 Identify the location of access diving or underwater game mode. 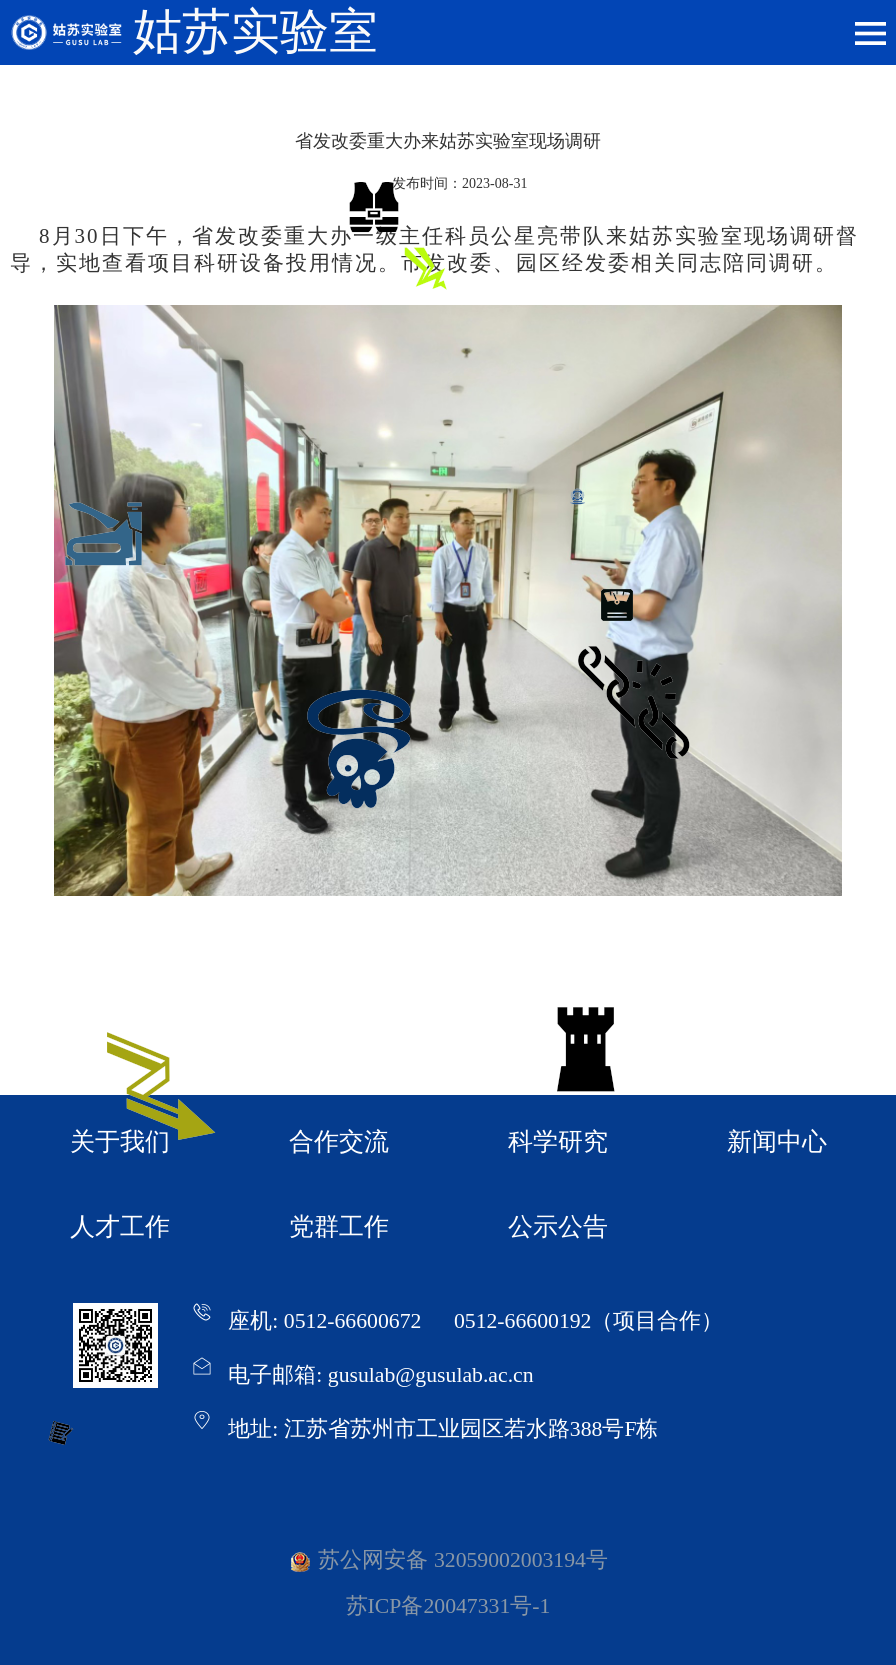
(577, 496).